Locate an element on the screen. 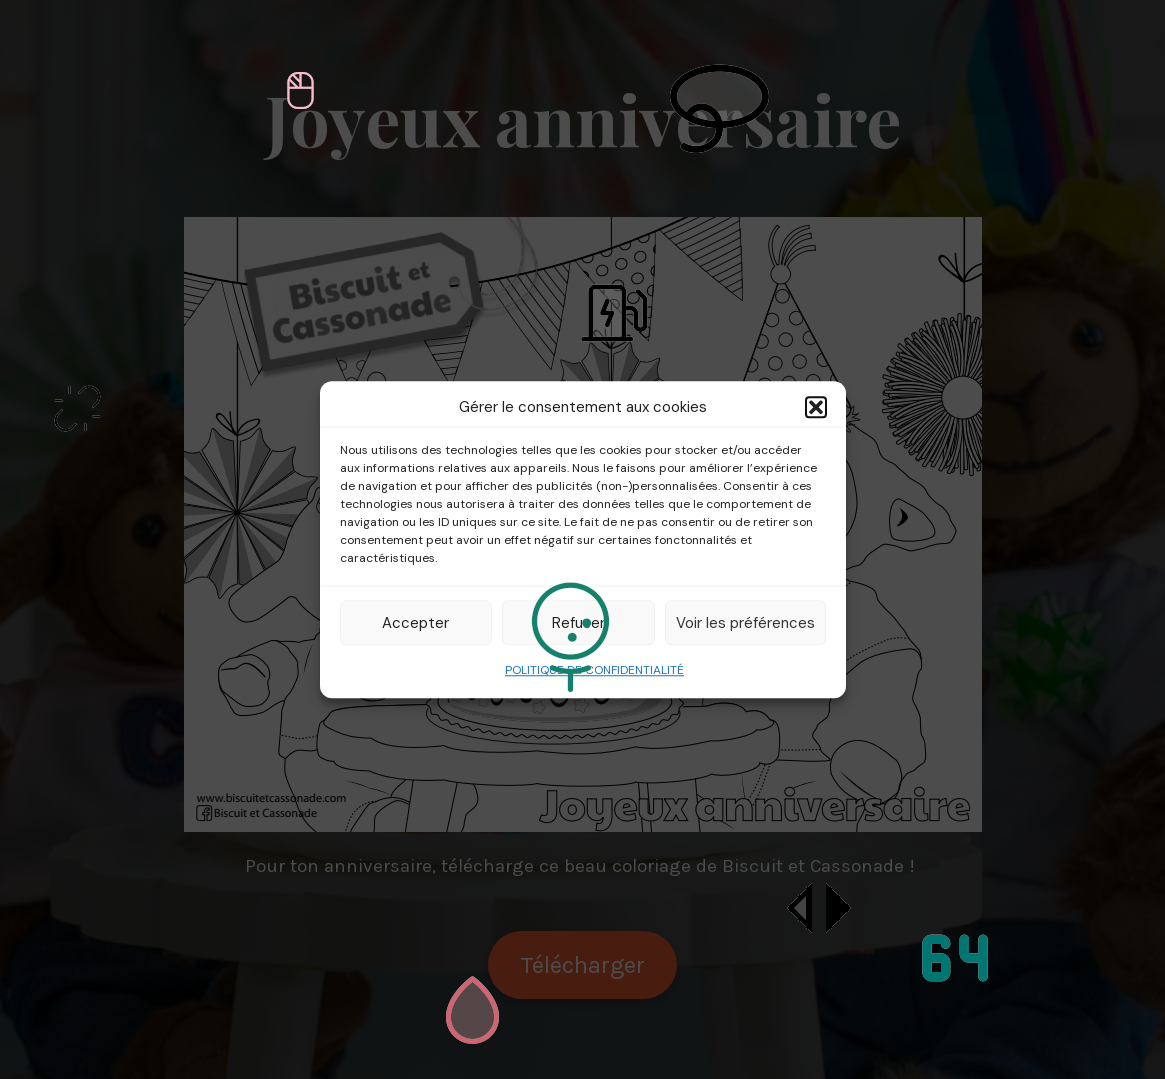 The image size is (1165, 1079). use lasso selection tool is located at coordinates (719, 103).